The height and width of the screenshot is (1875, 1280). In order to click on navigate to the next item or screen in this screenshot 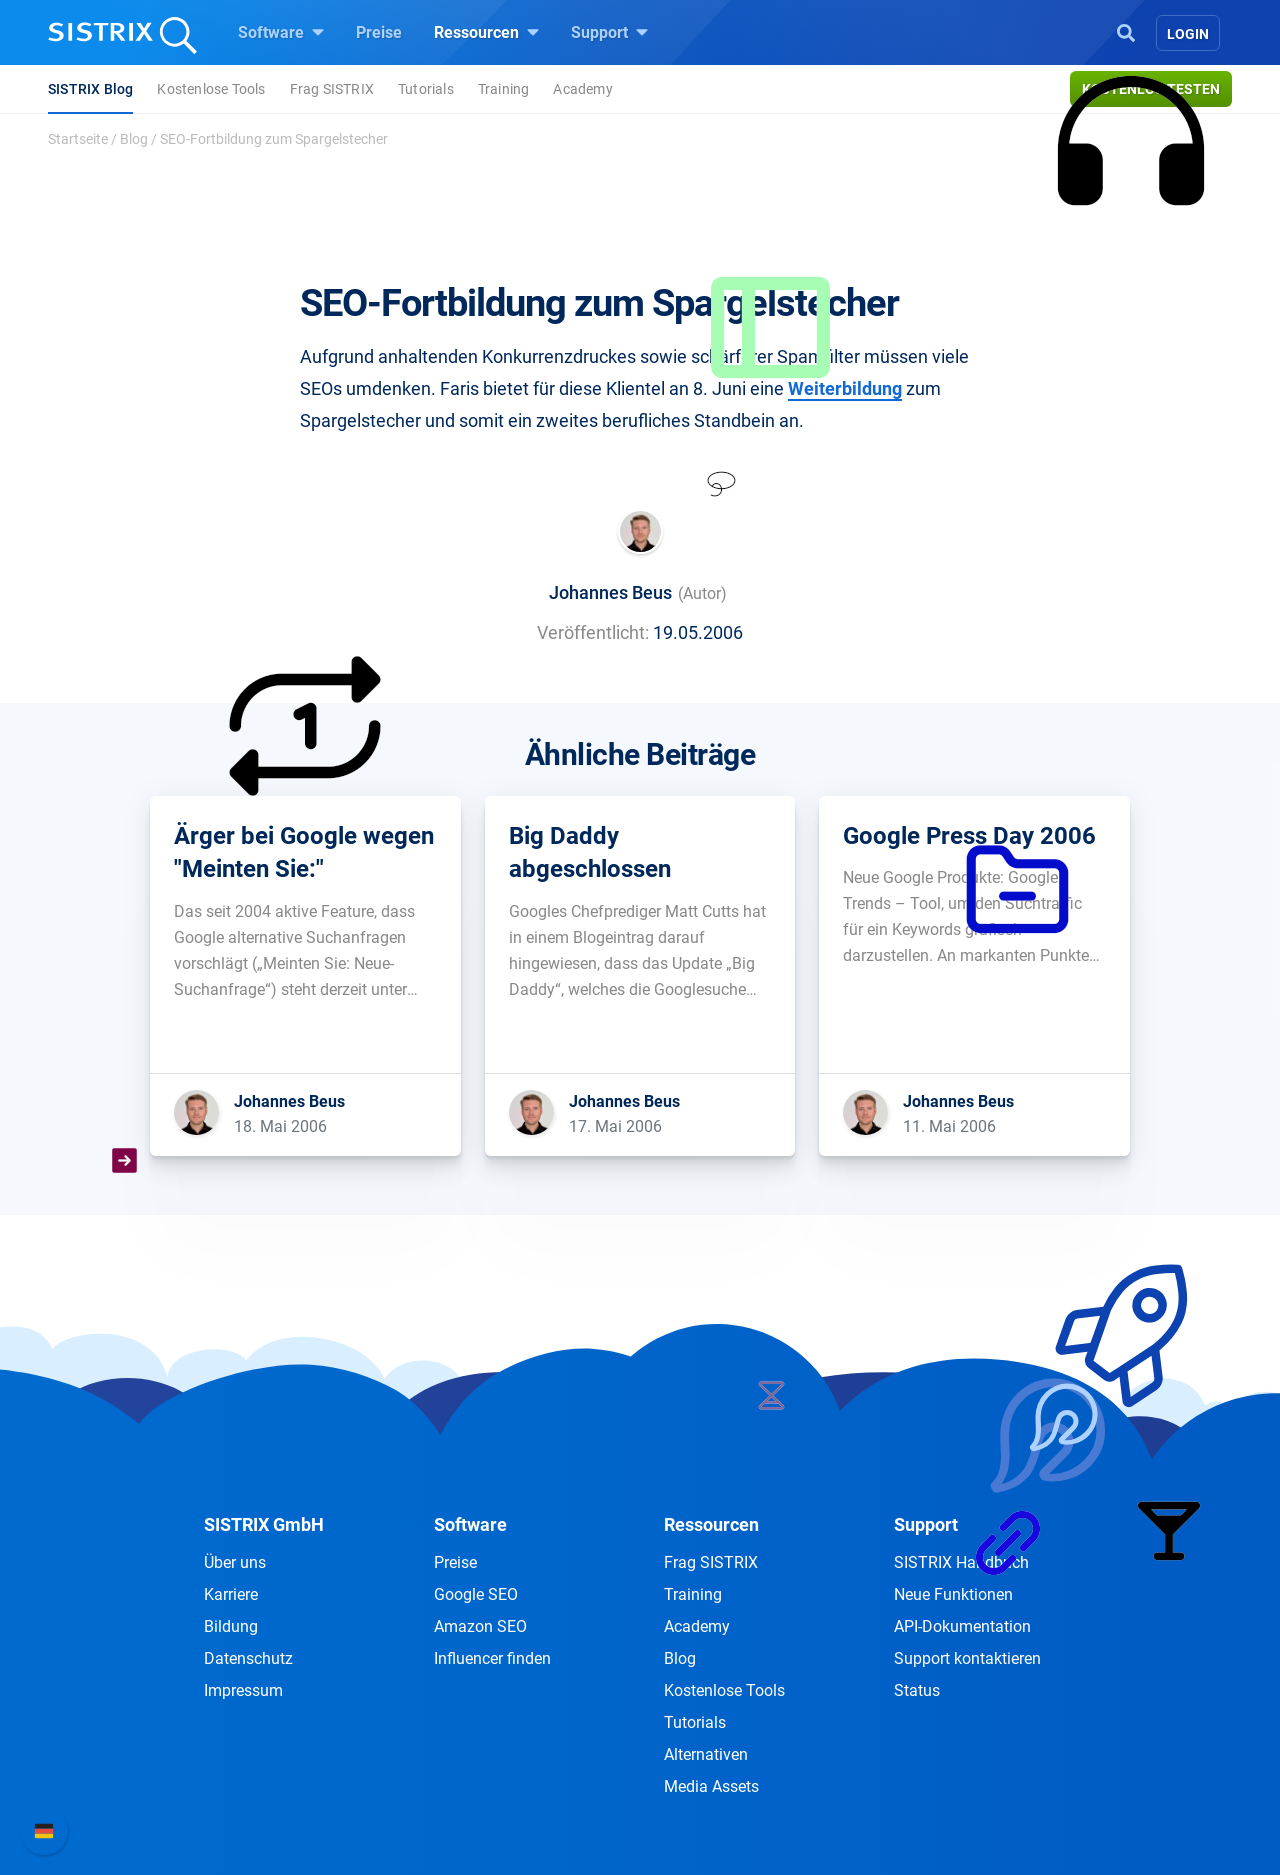, I will do `click(124, 1160)`.